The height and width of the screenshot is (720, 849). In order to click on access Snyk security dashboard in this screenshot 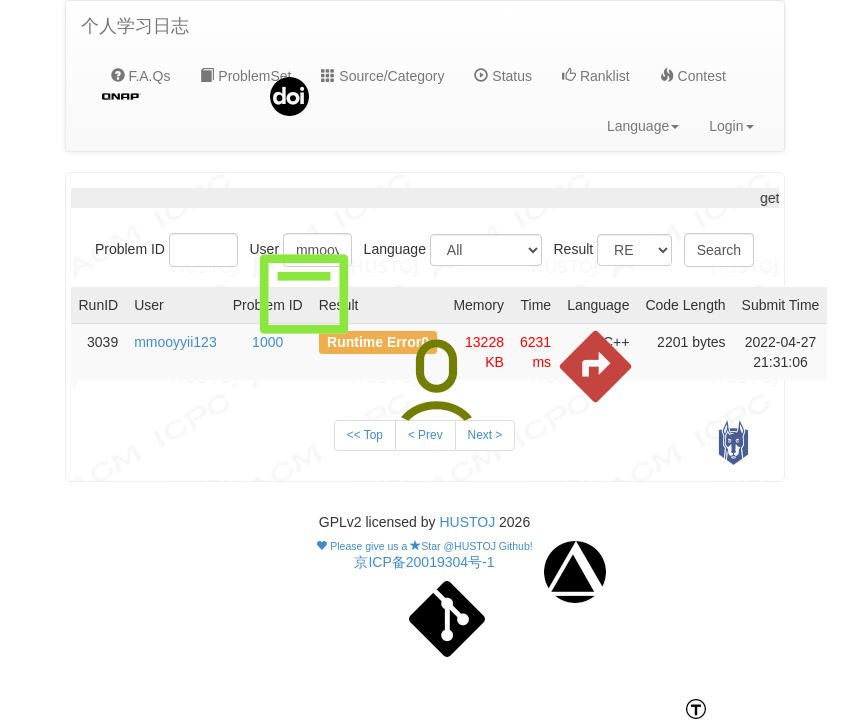, I will do `click(733, 442)`.